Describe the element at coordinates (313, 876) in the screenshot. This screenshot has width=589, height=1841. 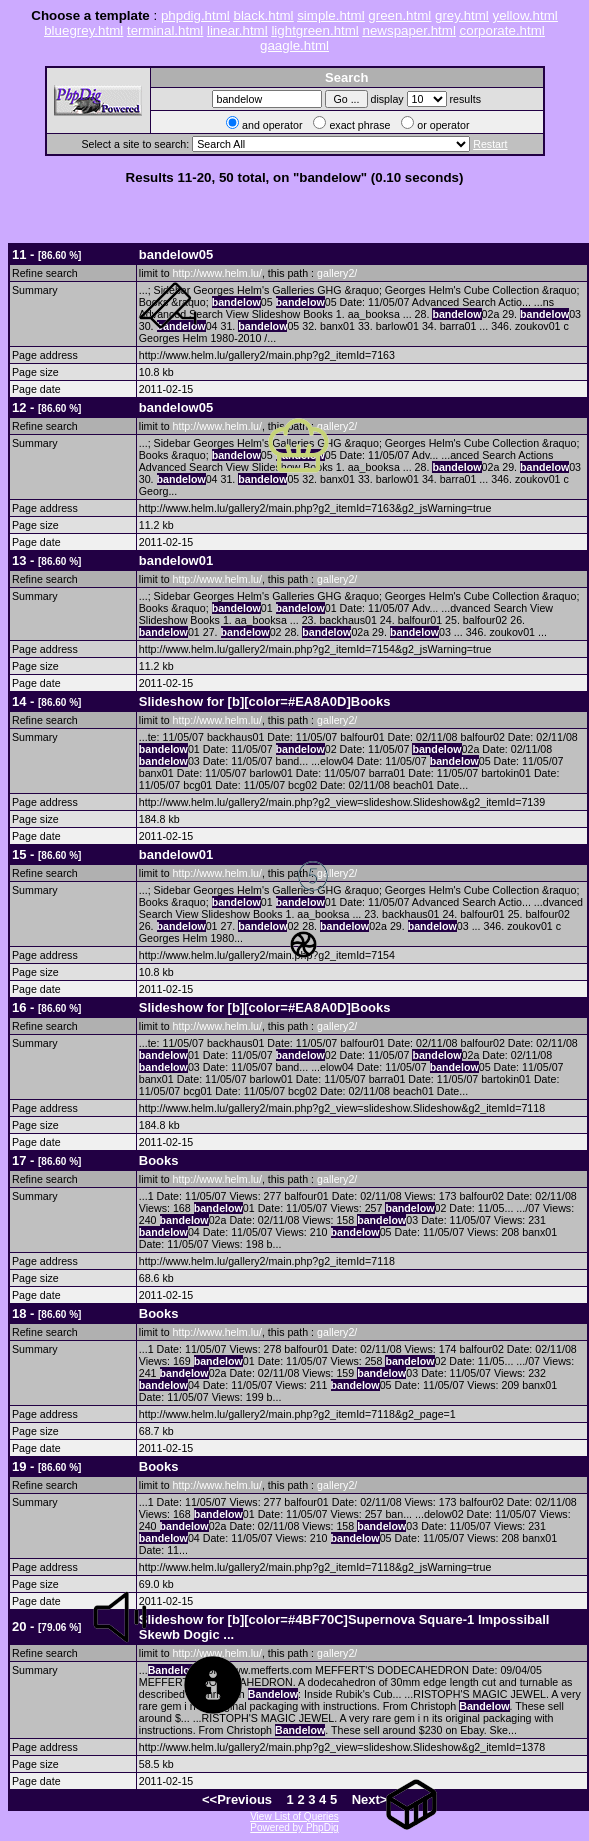
I see `indicates step 5 in a multi-step process` at that location.